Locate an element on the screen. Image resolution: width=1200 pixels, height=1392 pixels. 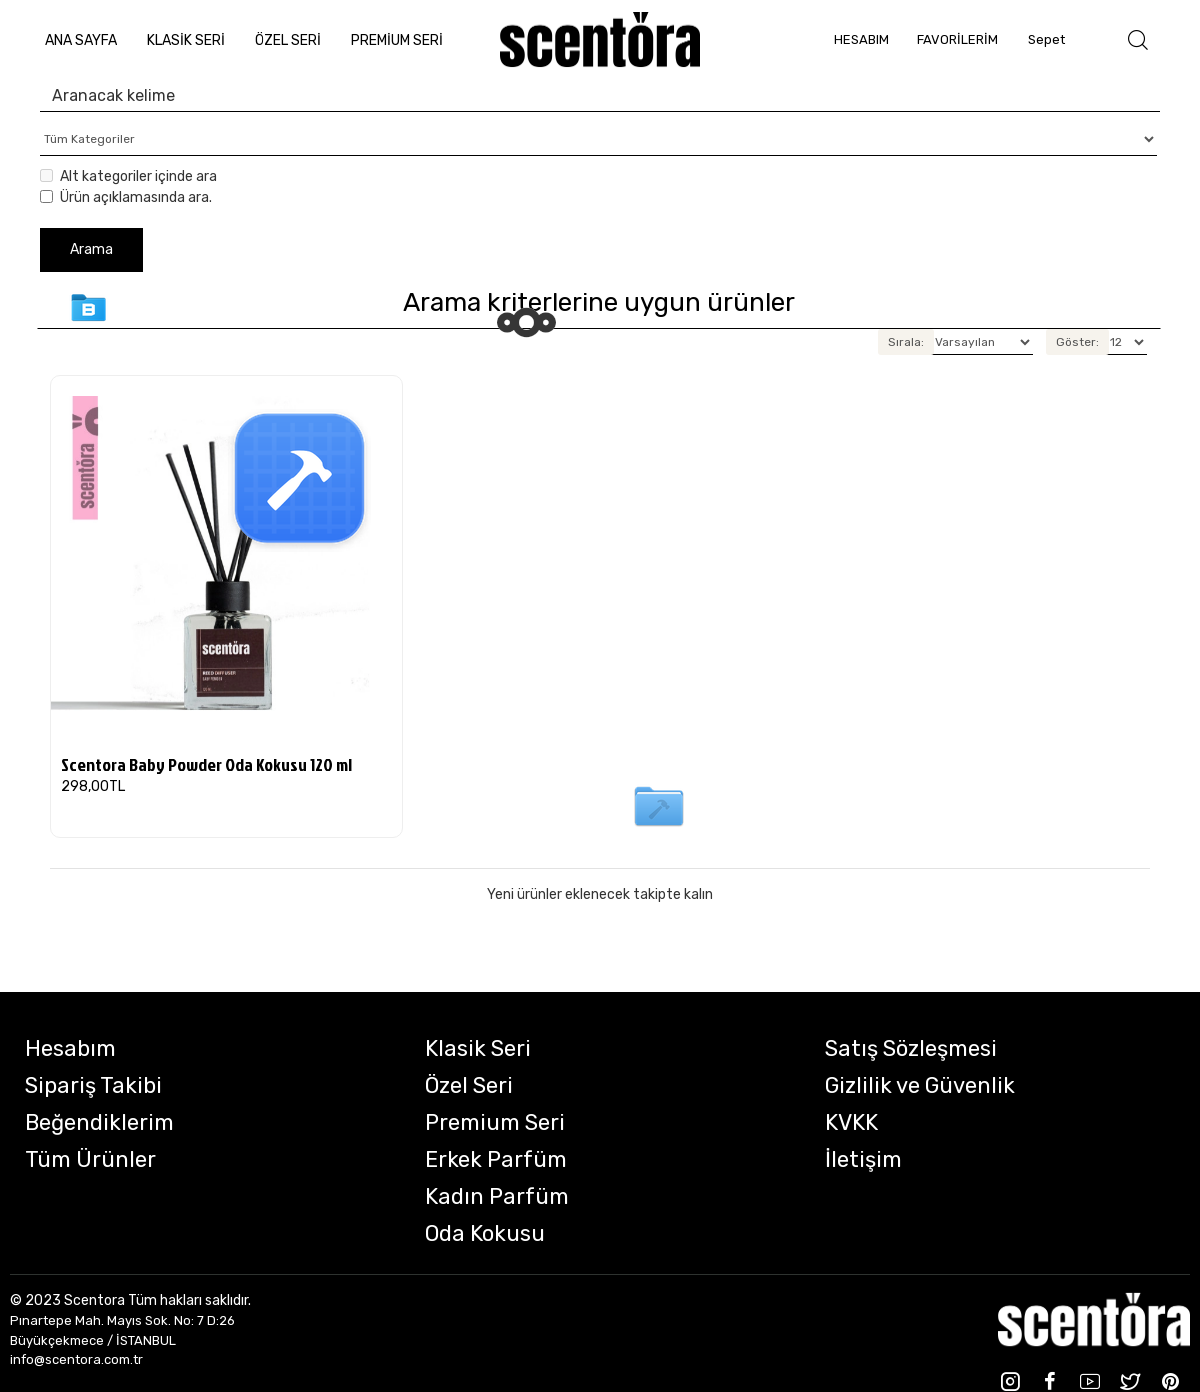
open developer files and projects folder is located at coordinates (659, 806).